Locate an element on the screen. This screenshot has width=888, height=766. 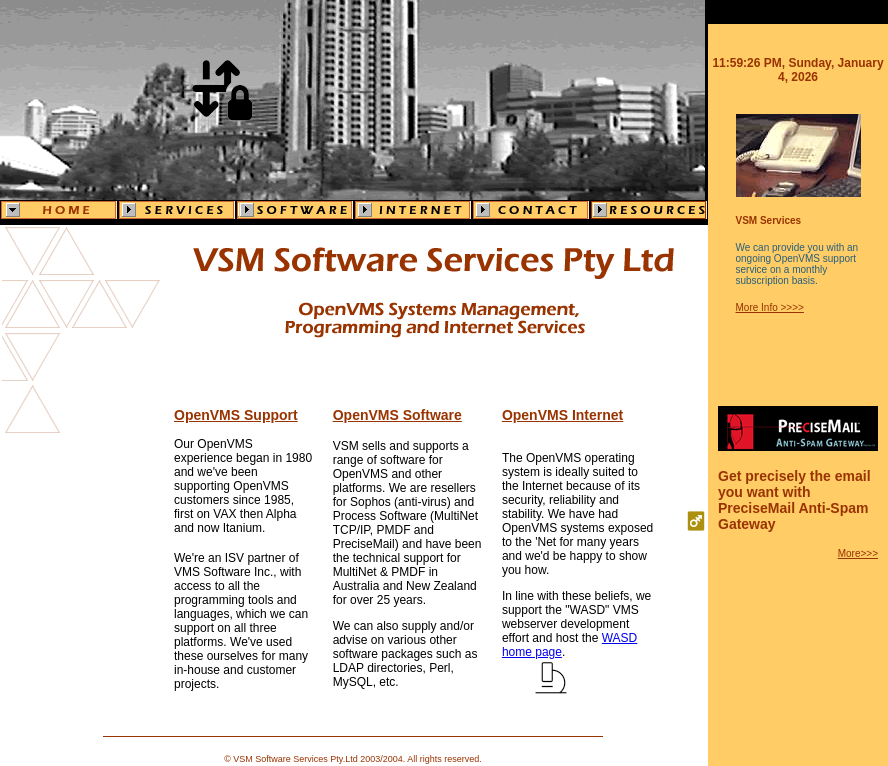
indicates transgender or gender-diverse identity option is located at coordinates (696, 521).